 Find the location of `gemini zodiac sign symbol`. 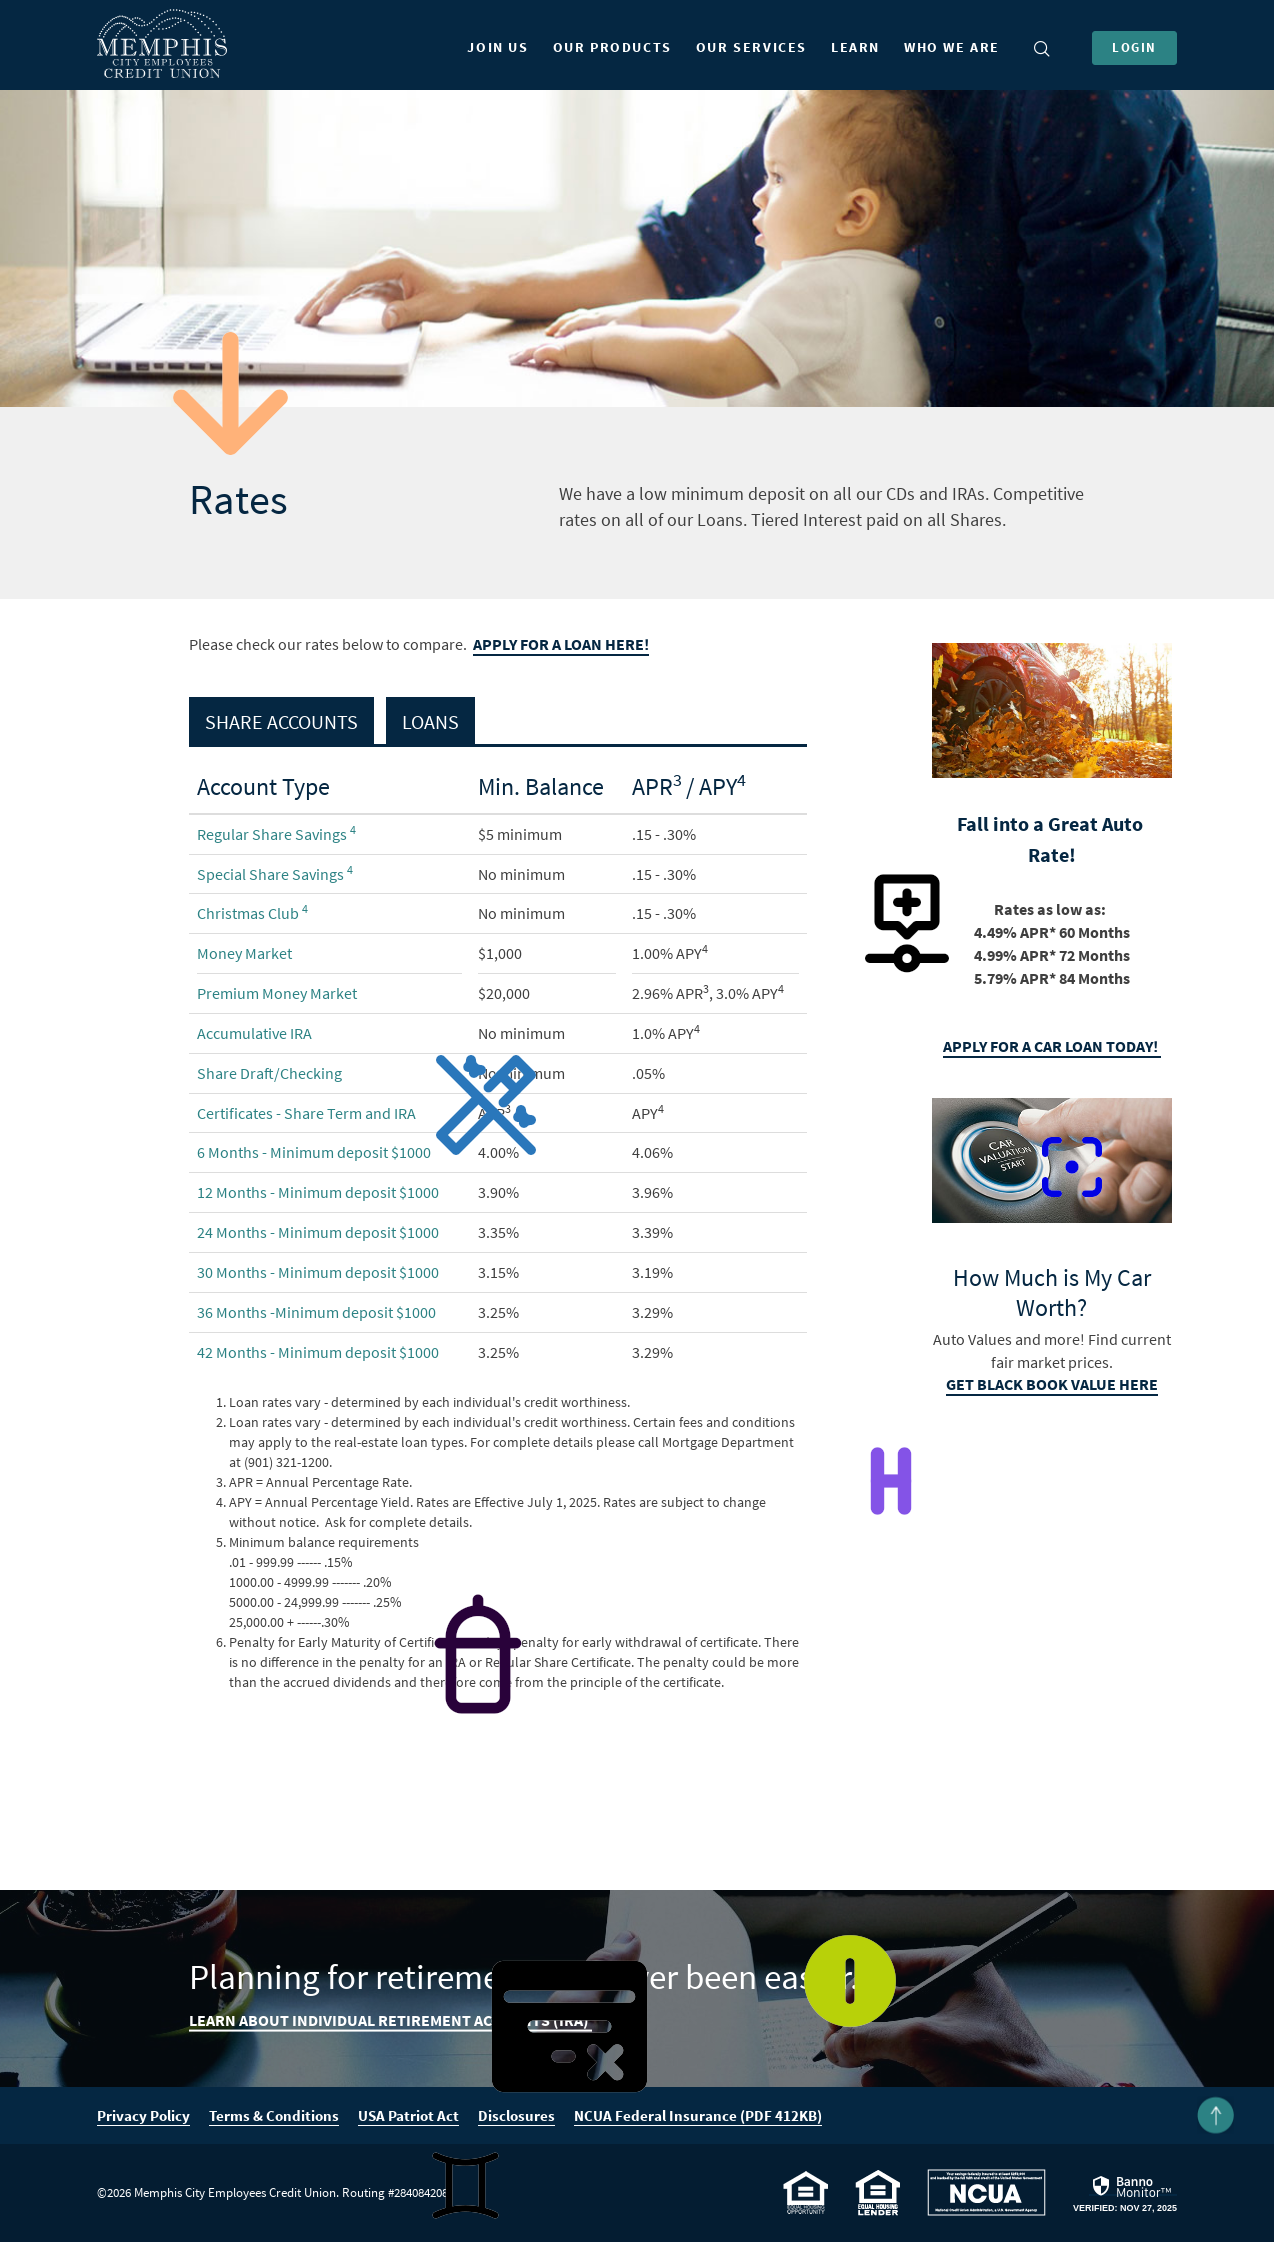

gemini zodiac sign symbol is located at coordinates (465, 2185).